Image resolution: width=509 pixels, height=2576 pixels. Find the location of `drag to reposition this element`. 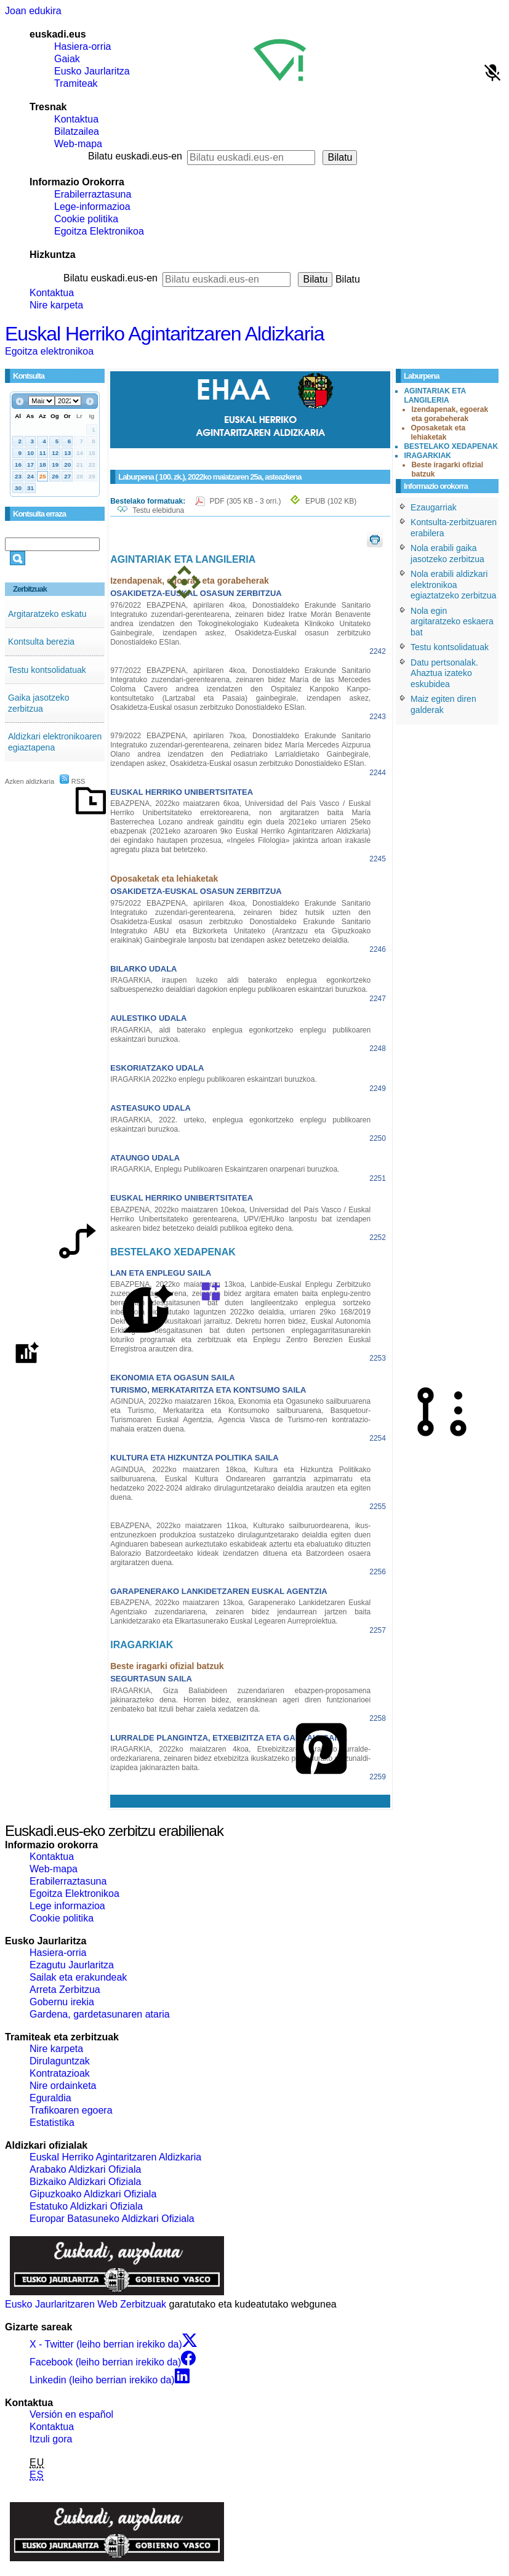

drag to reposition this element is located at coordinates (184, 582).